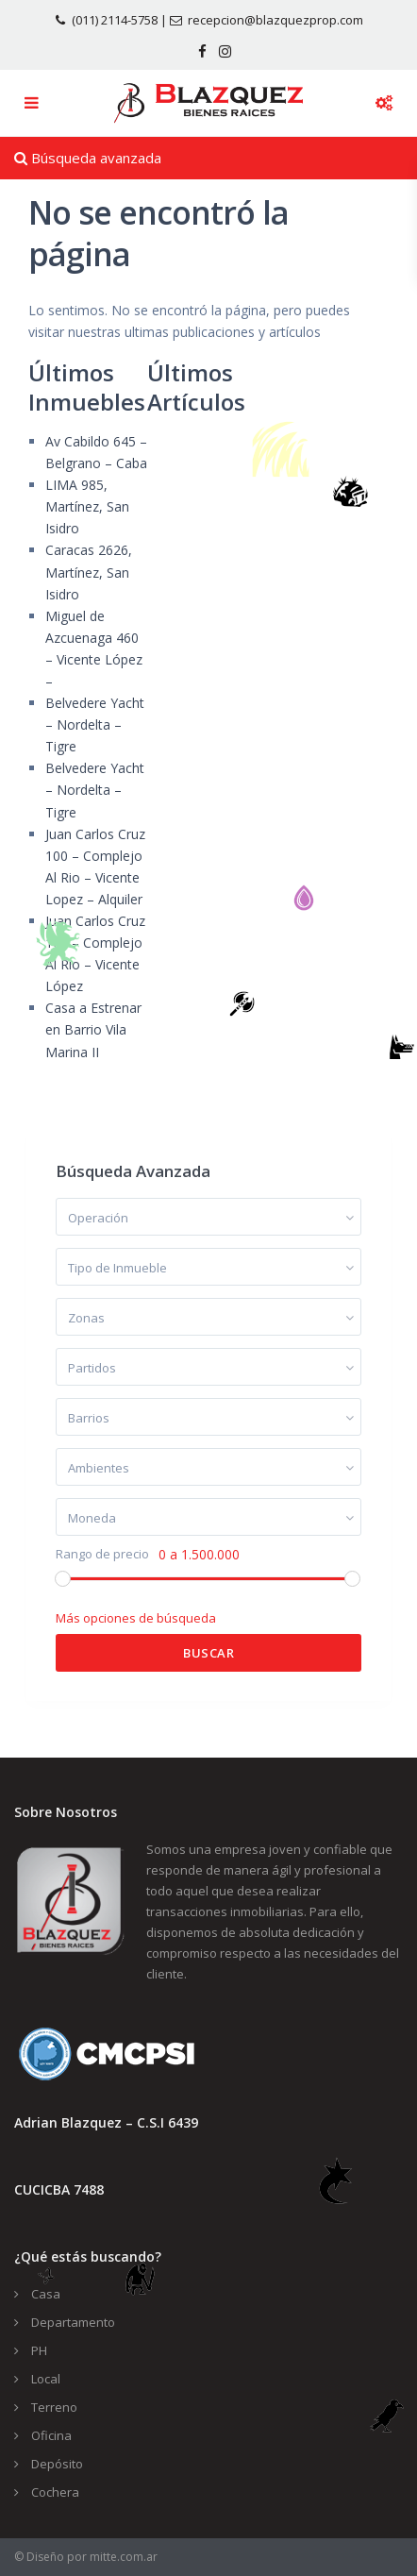  I want to click on activate fire wave attack or ability, so click(280, 448).